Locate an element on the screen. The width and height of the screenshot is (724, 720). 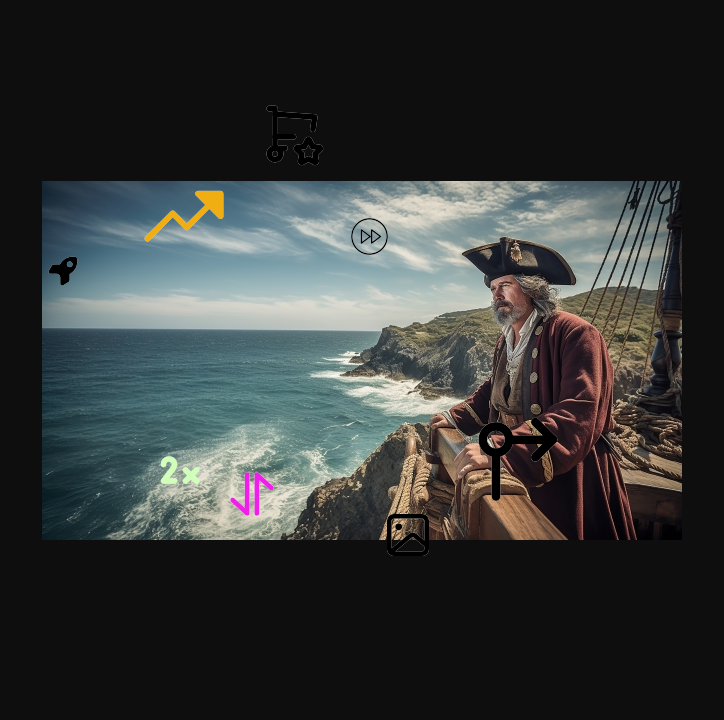
take the right exit at the roundabout is located at coordinates (513, 461).